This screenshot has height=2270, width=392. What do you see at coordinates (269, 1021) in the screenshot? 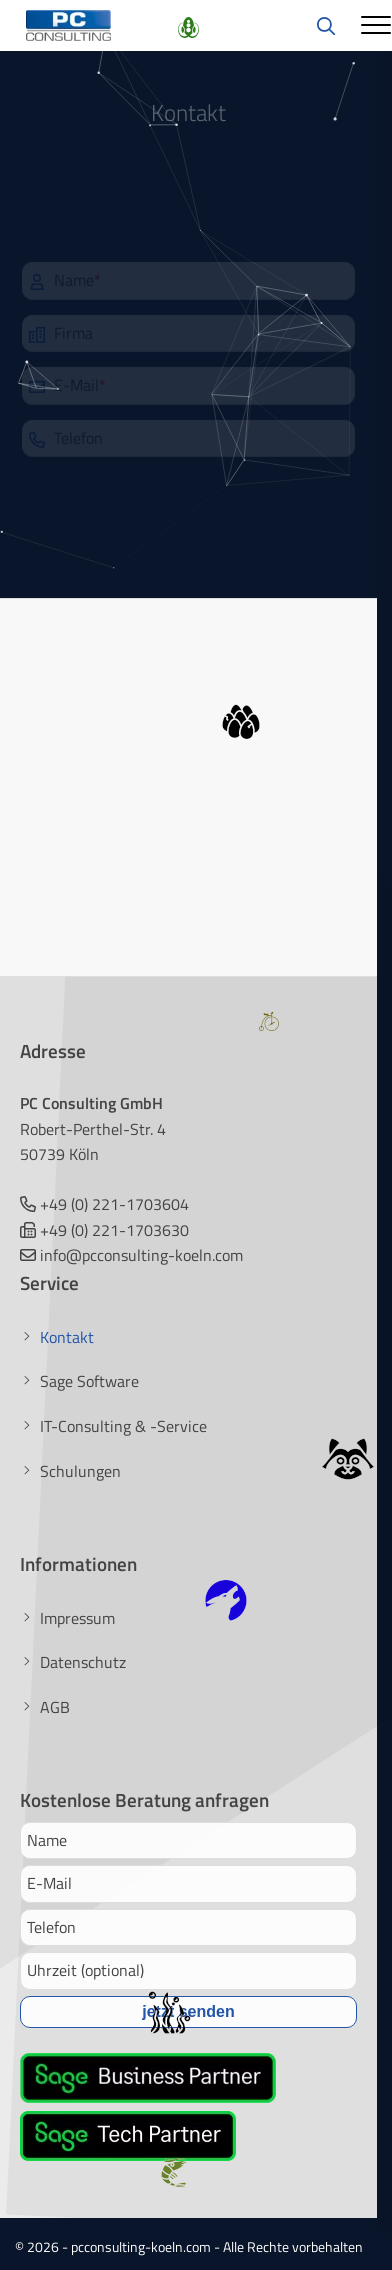
I see `vintage or classic cycling mode` at bounding box center [269, 1021].